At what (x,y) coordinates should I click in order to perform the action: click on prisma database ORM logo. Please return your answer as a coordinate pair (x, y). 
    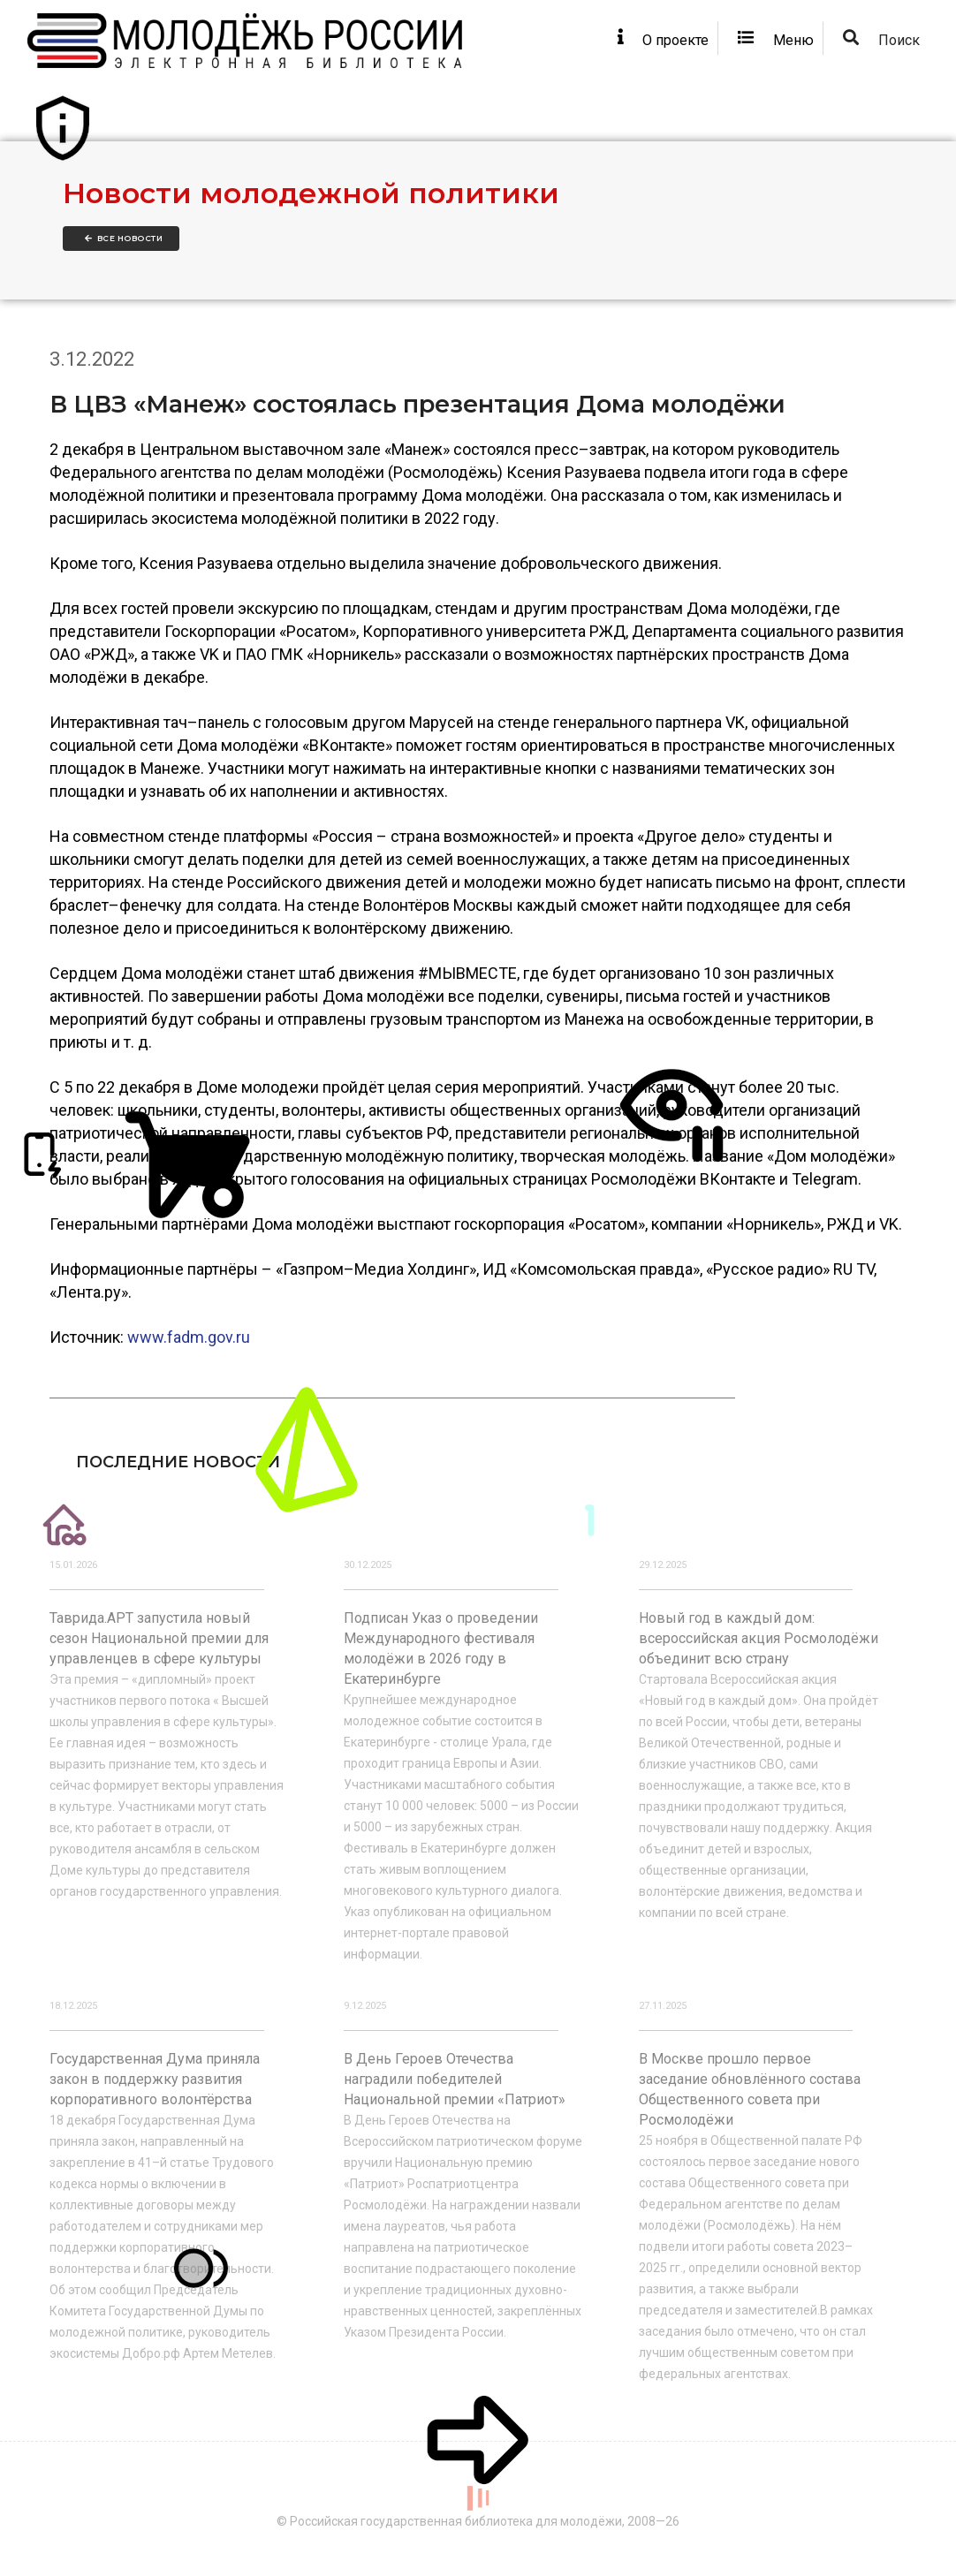
    Looking at the image, I should click on (307, 1450).